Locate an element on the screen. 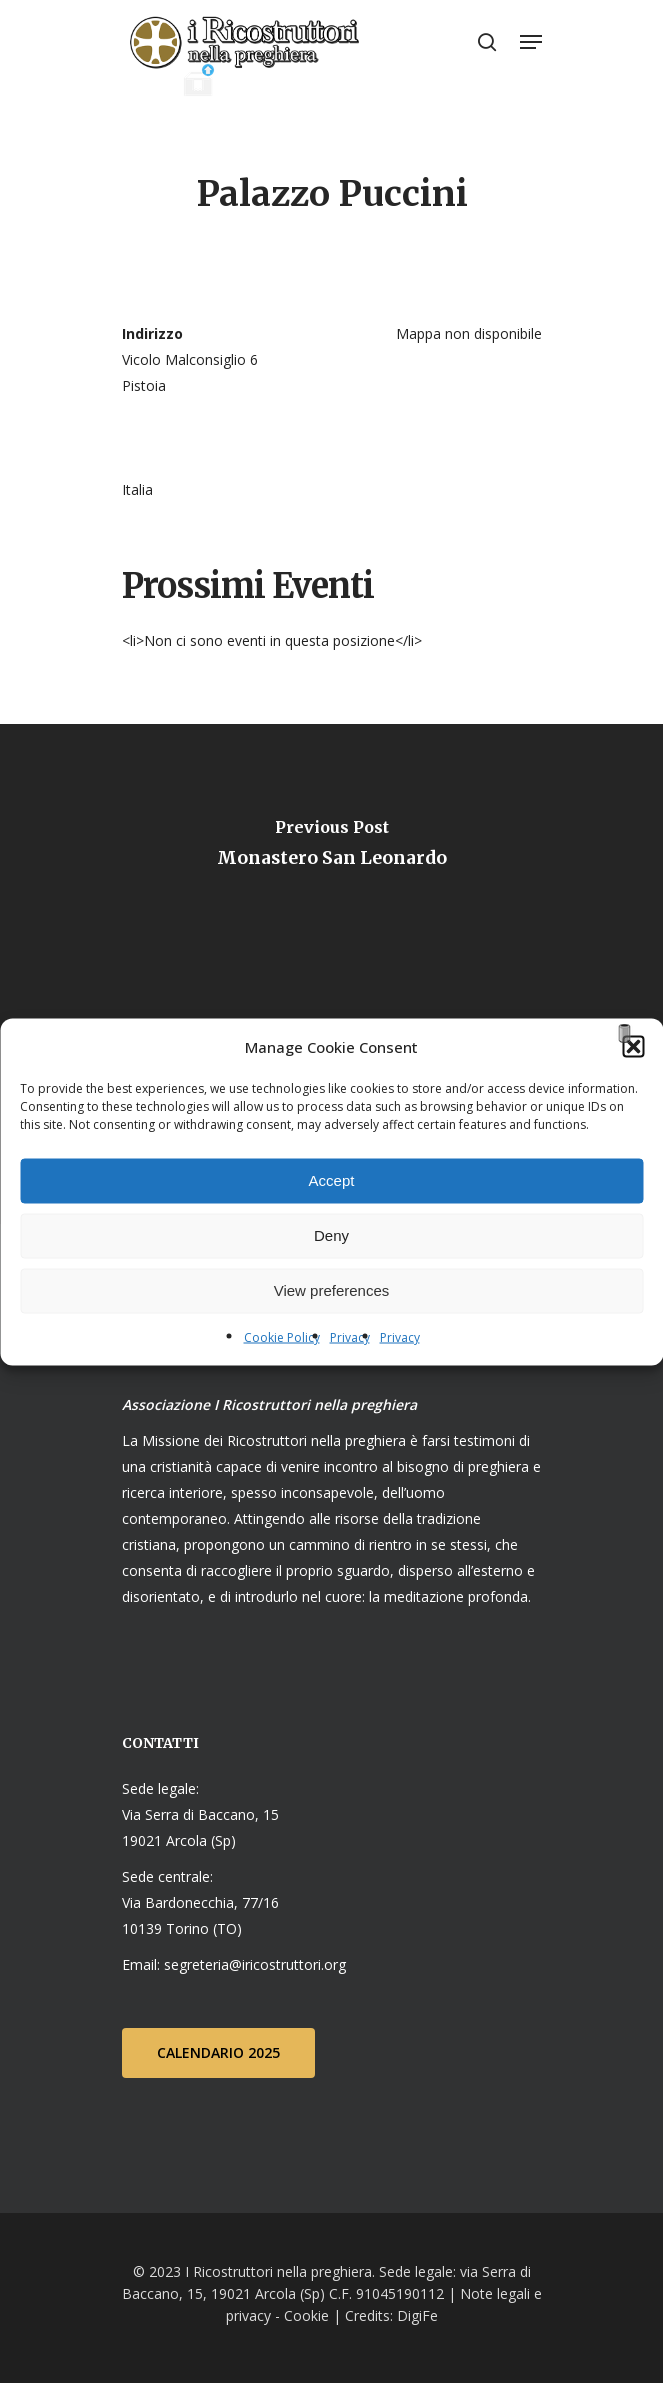 The height and width of the screenshot is (2383, 663). additional software updates available is located at coordinates (198, 80).